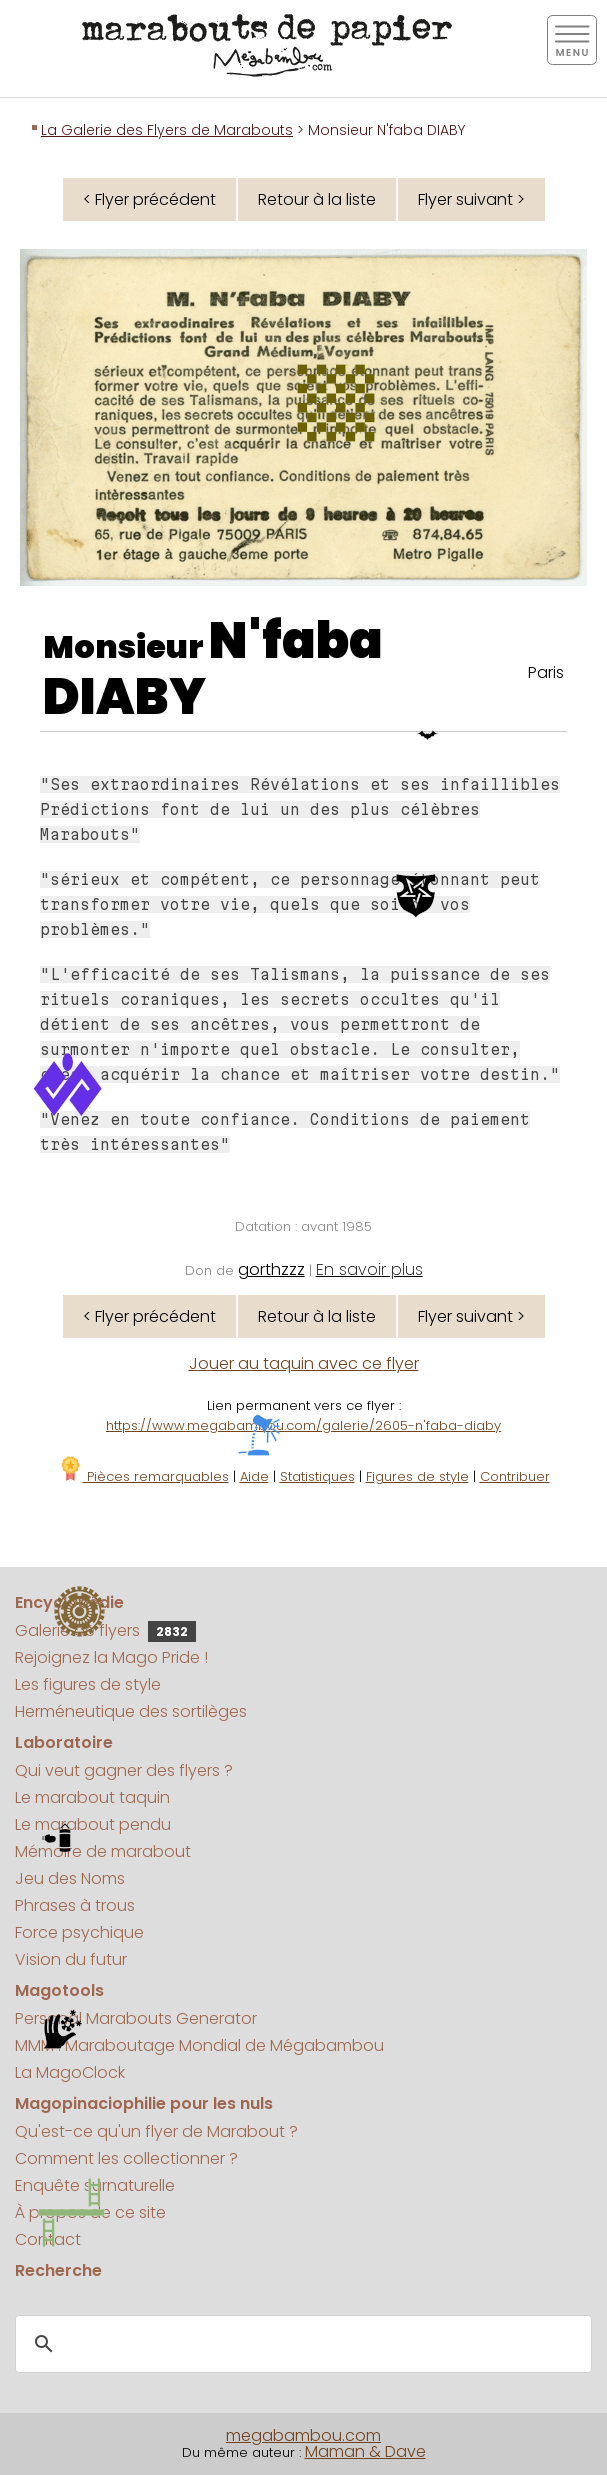 This screenshot has width=607, height=2475. I want to click on start a new chess game, so click(336, 403).